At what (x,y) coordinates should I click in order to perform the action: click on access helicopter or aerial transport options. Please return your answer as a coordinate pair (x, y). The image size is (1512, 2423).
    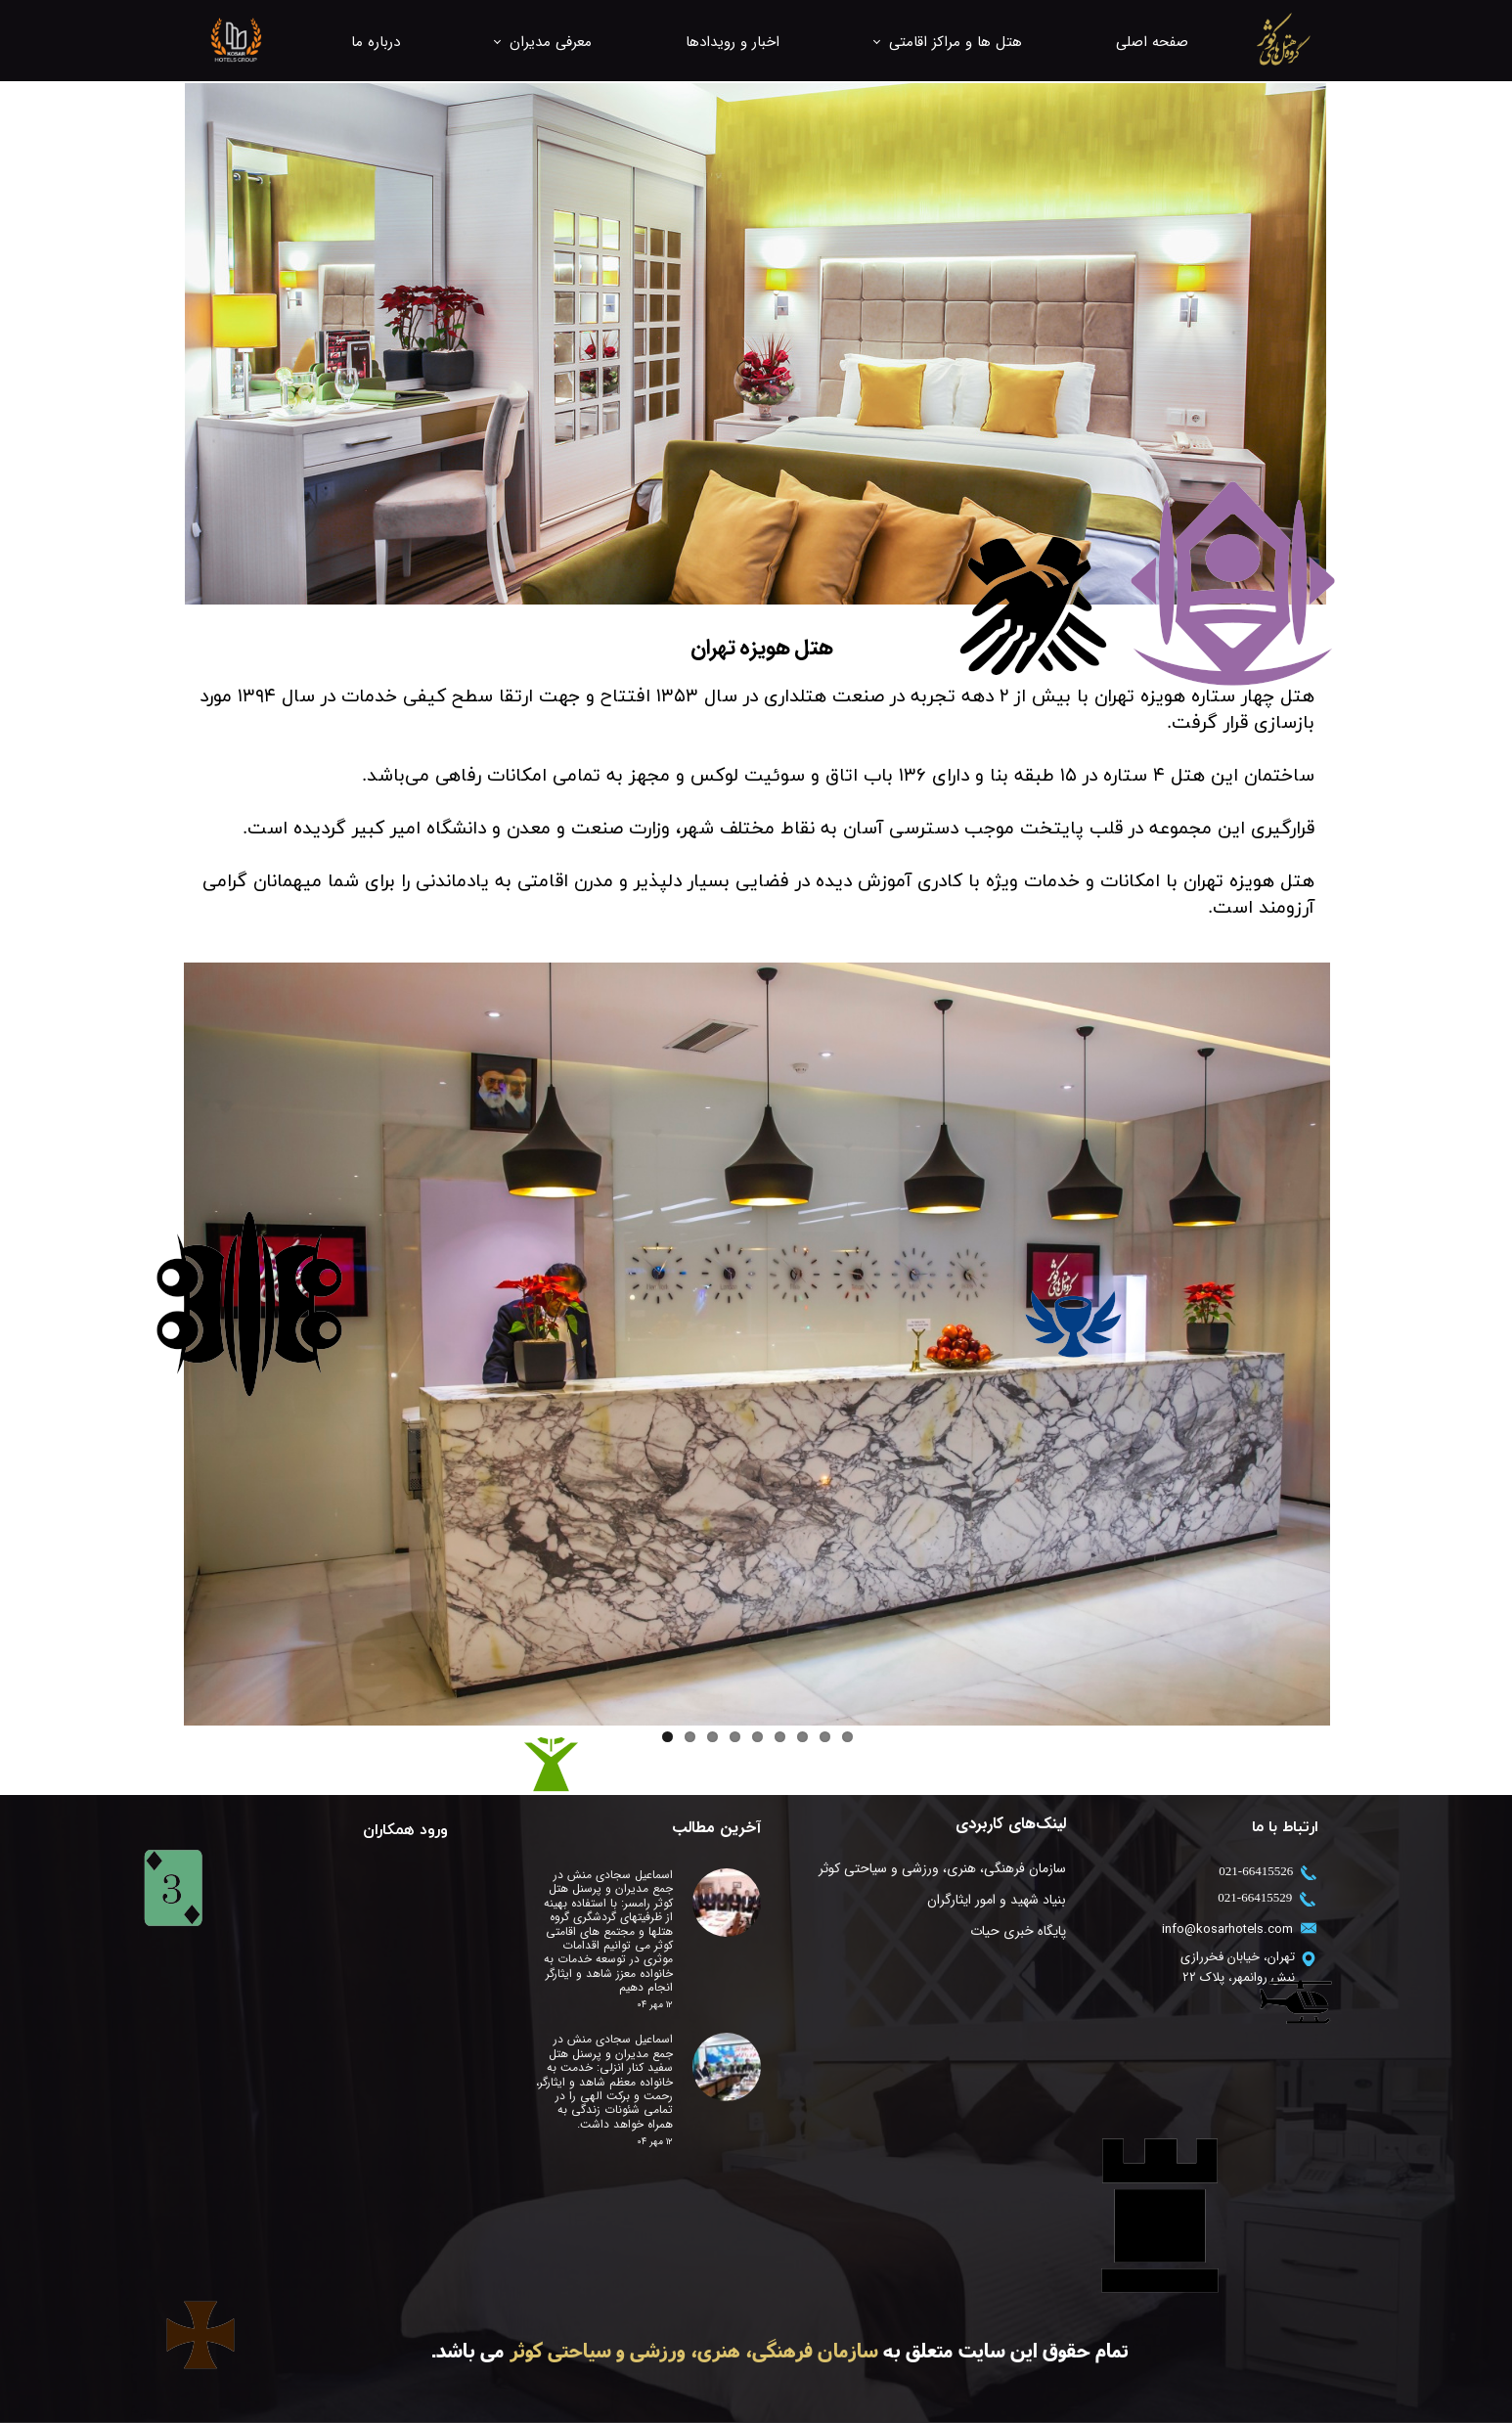
    Looking at the image, I should click on (1295, 2001).